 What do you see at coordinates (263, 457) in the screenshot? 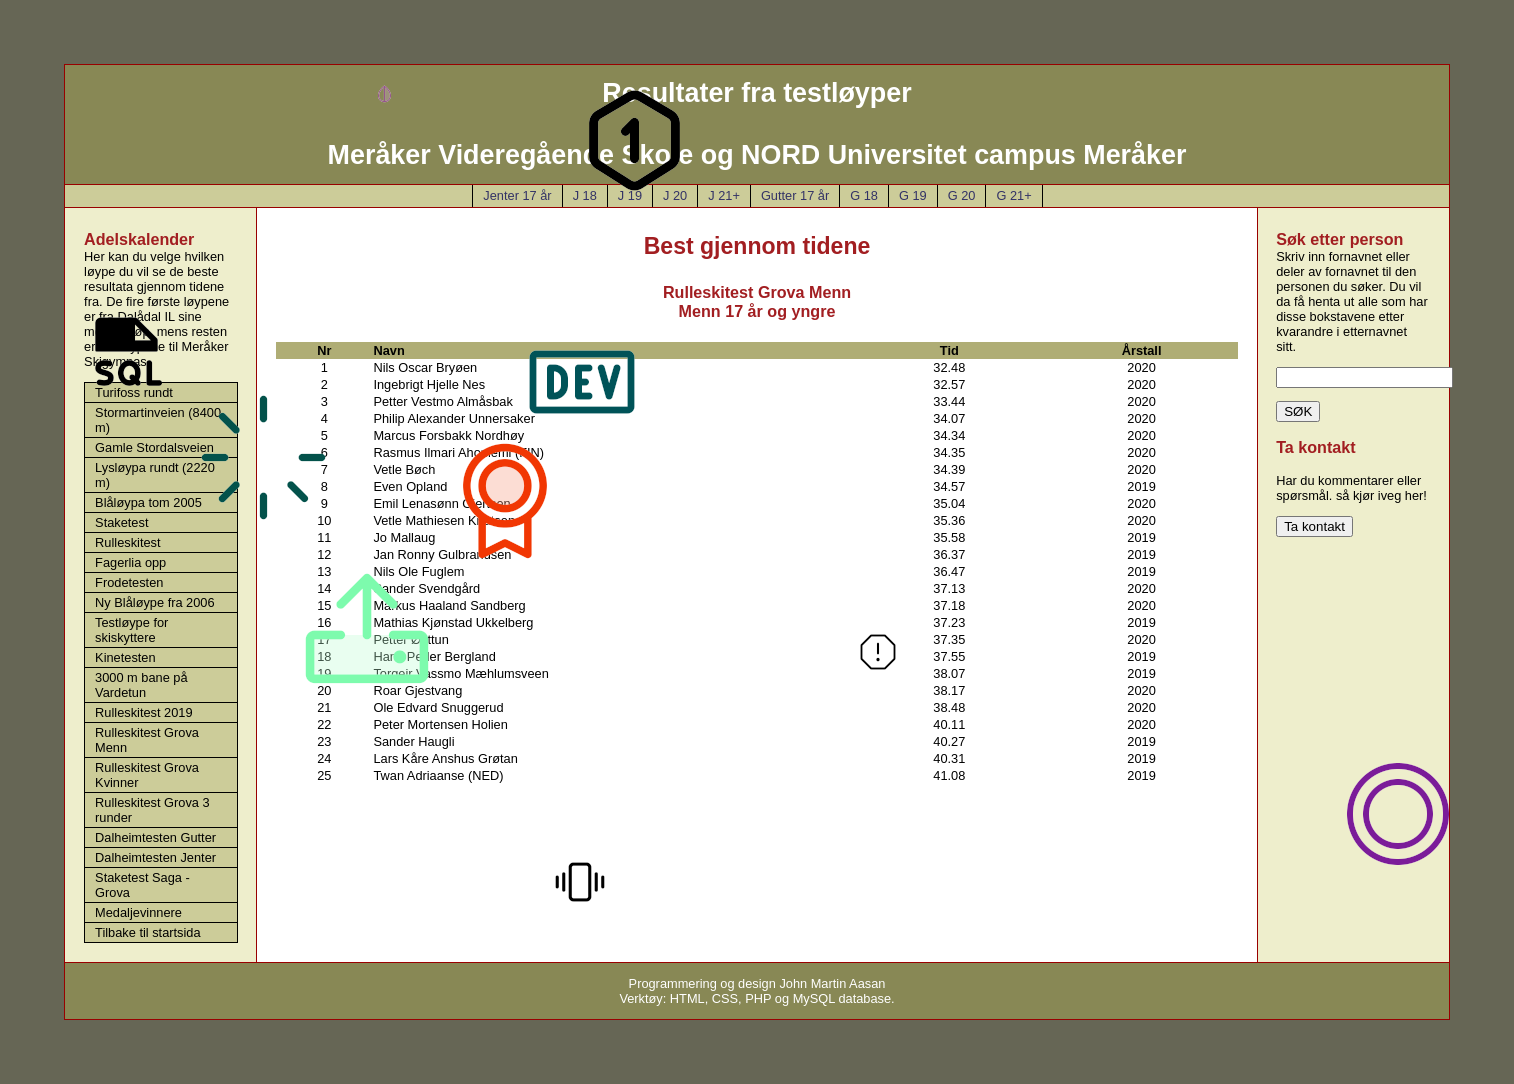
I see `indicates content is loading` at bounding box center [263, 457].